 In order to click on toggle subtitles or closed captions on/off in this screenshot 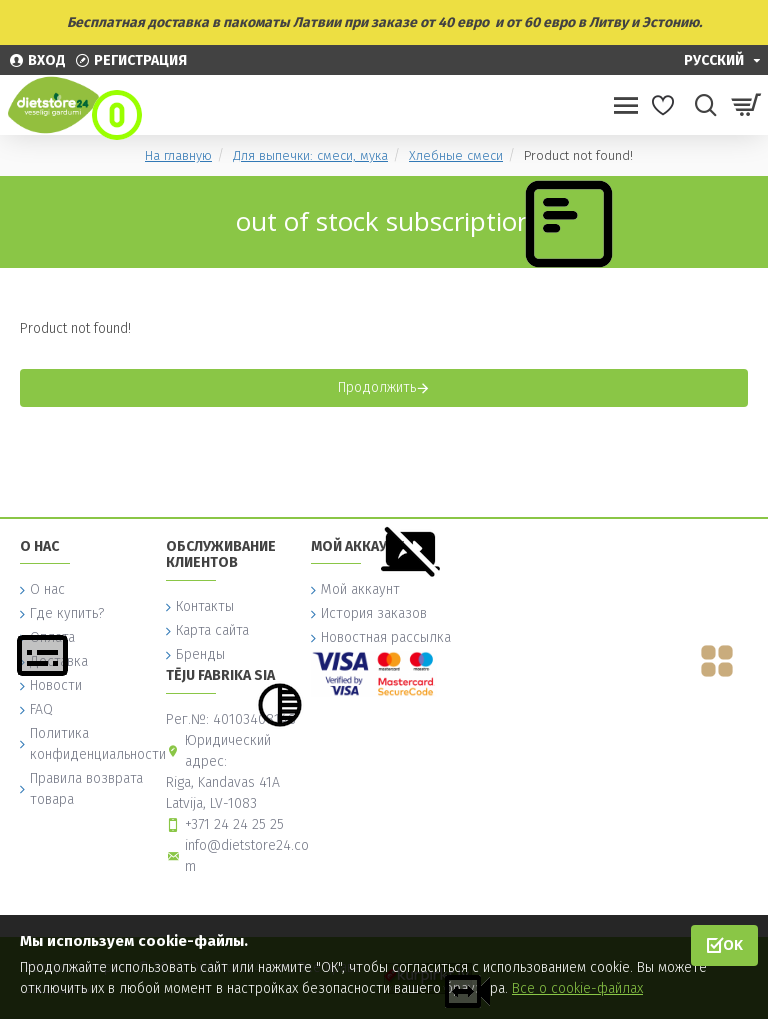, I will do `click(42, 655)`.